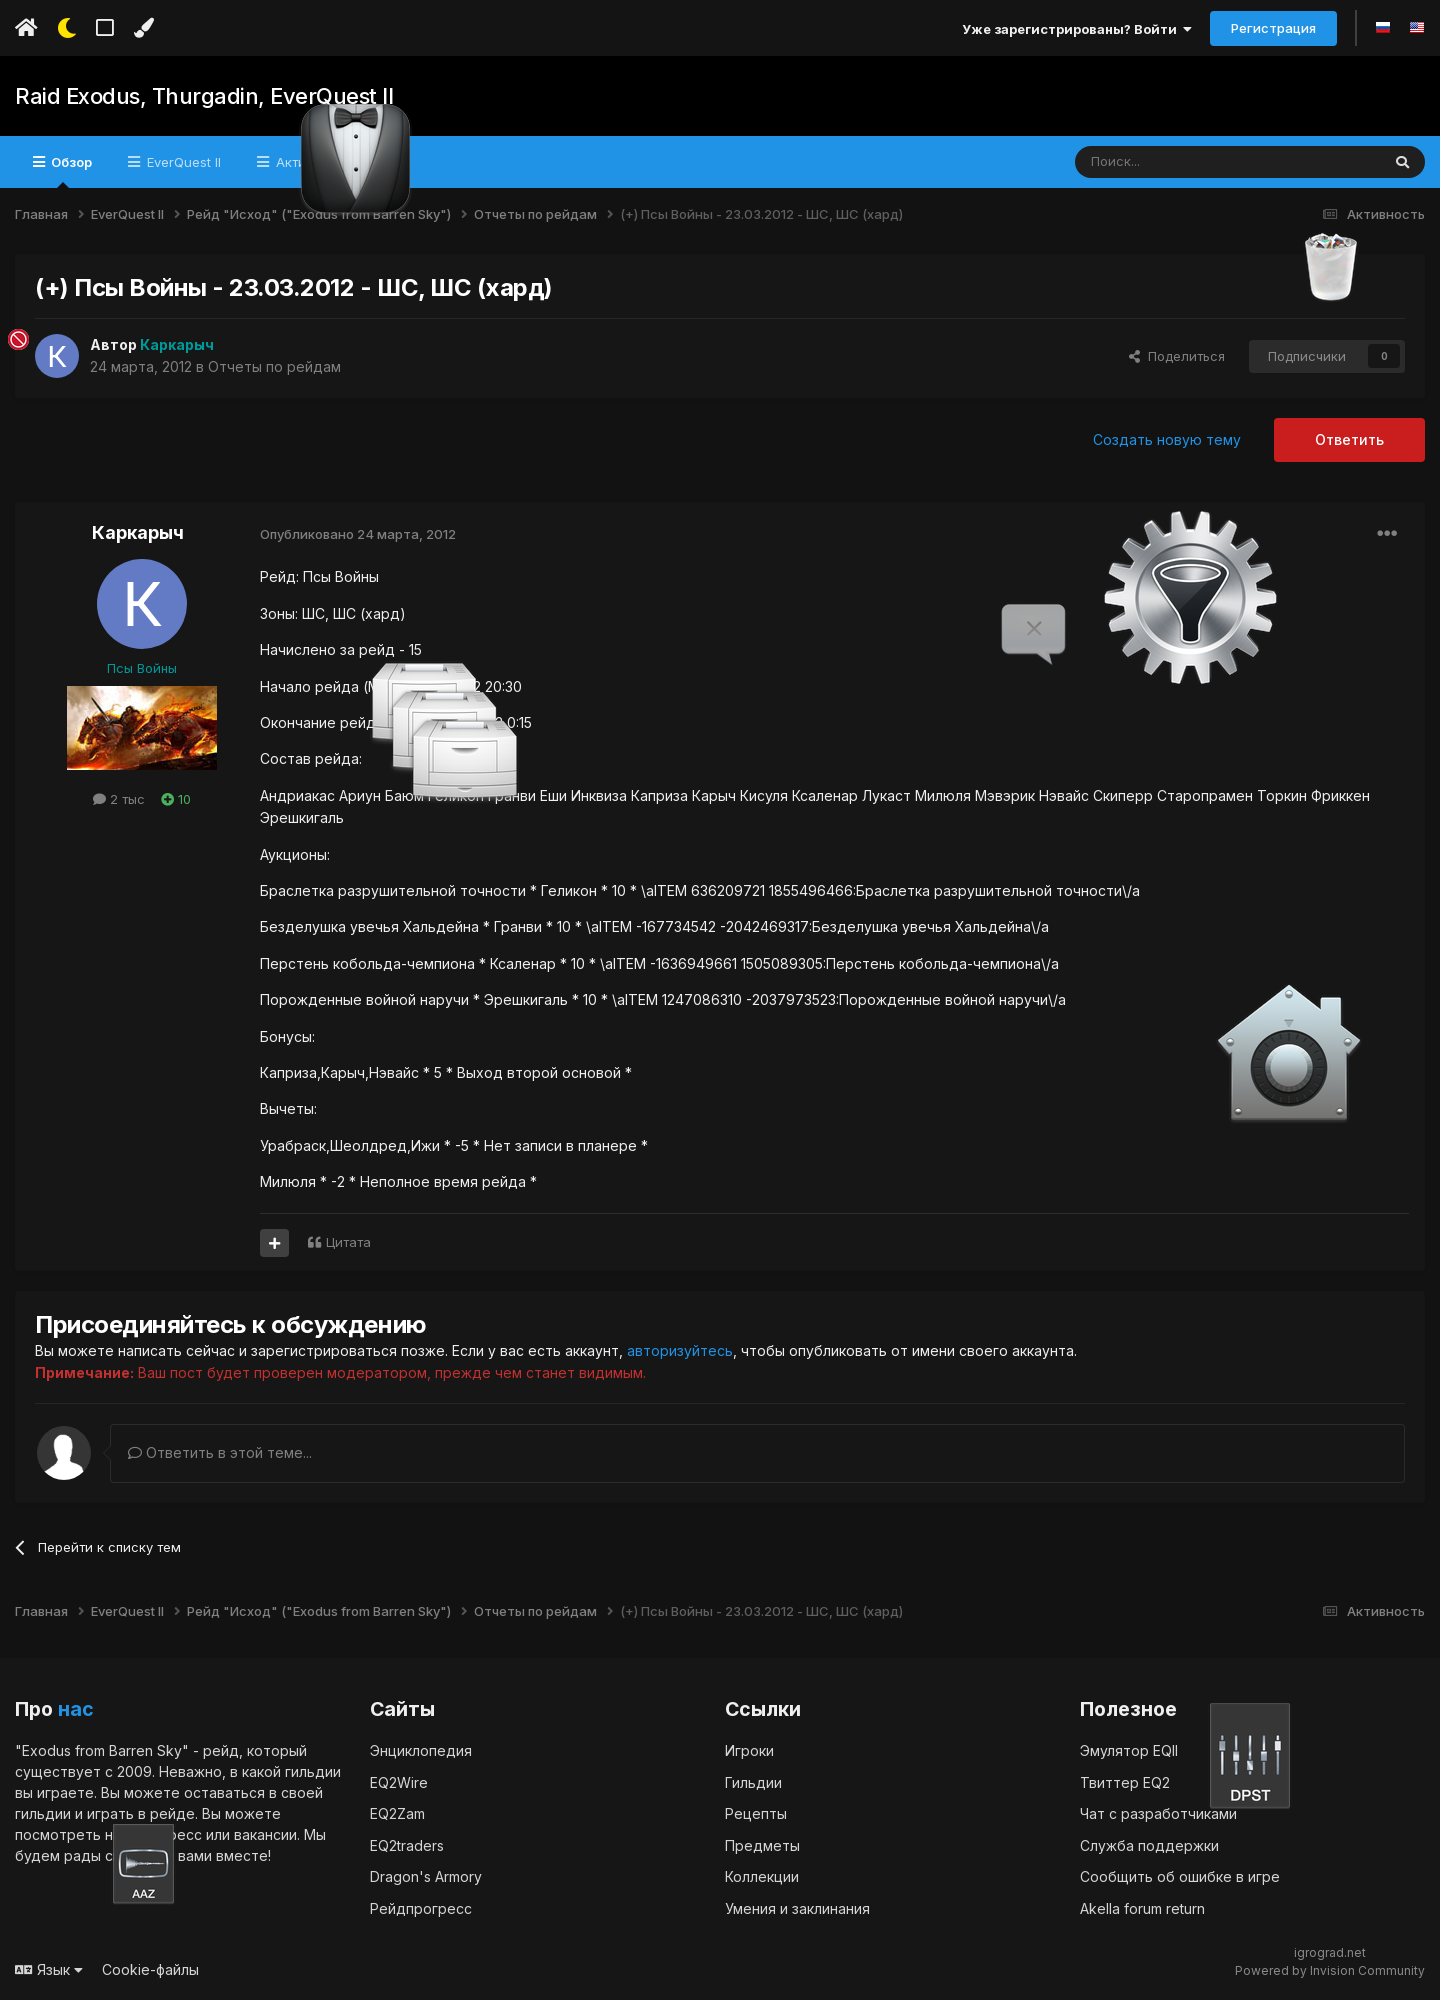 The height and width of the screenshot is (2000, 1440). Describe the element at coordinates (1034, 634) in the screenshot. I see `indicates a user is offline or unavailable` at that location.